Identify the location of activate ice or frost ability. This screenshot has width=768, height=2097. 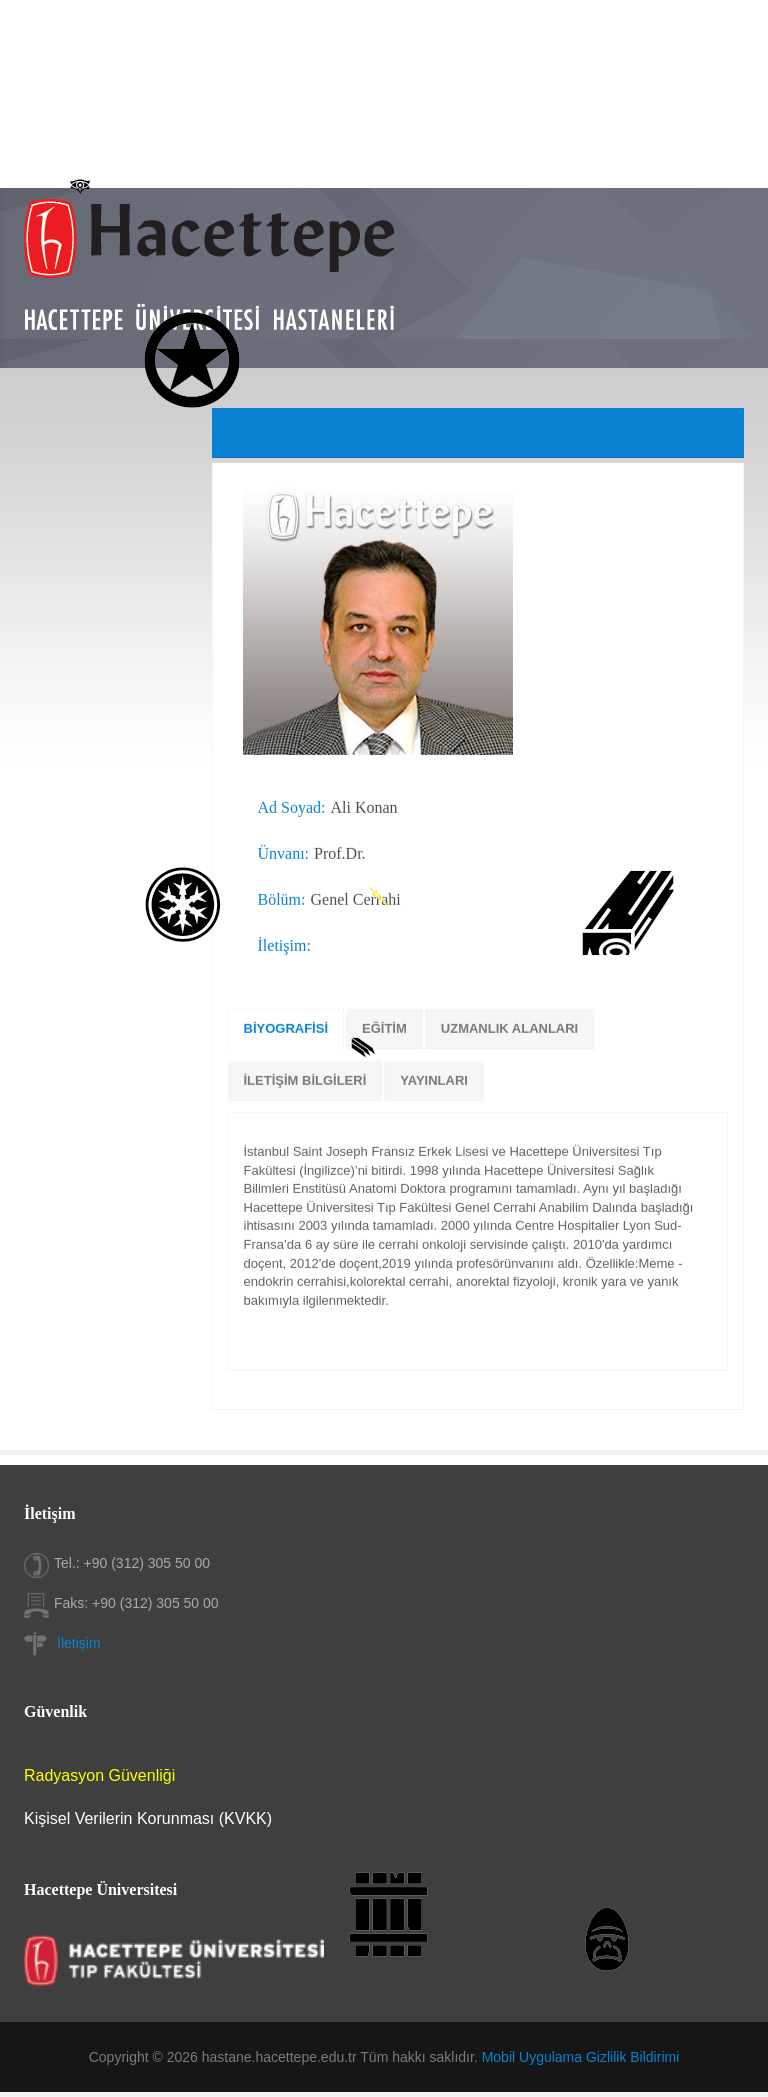
(183, 905).